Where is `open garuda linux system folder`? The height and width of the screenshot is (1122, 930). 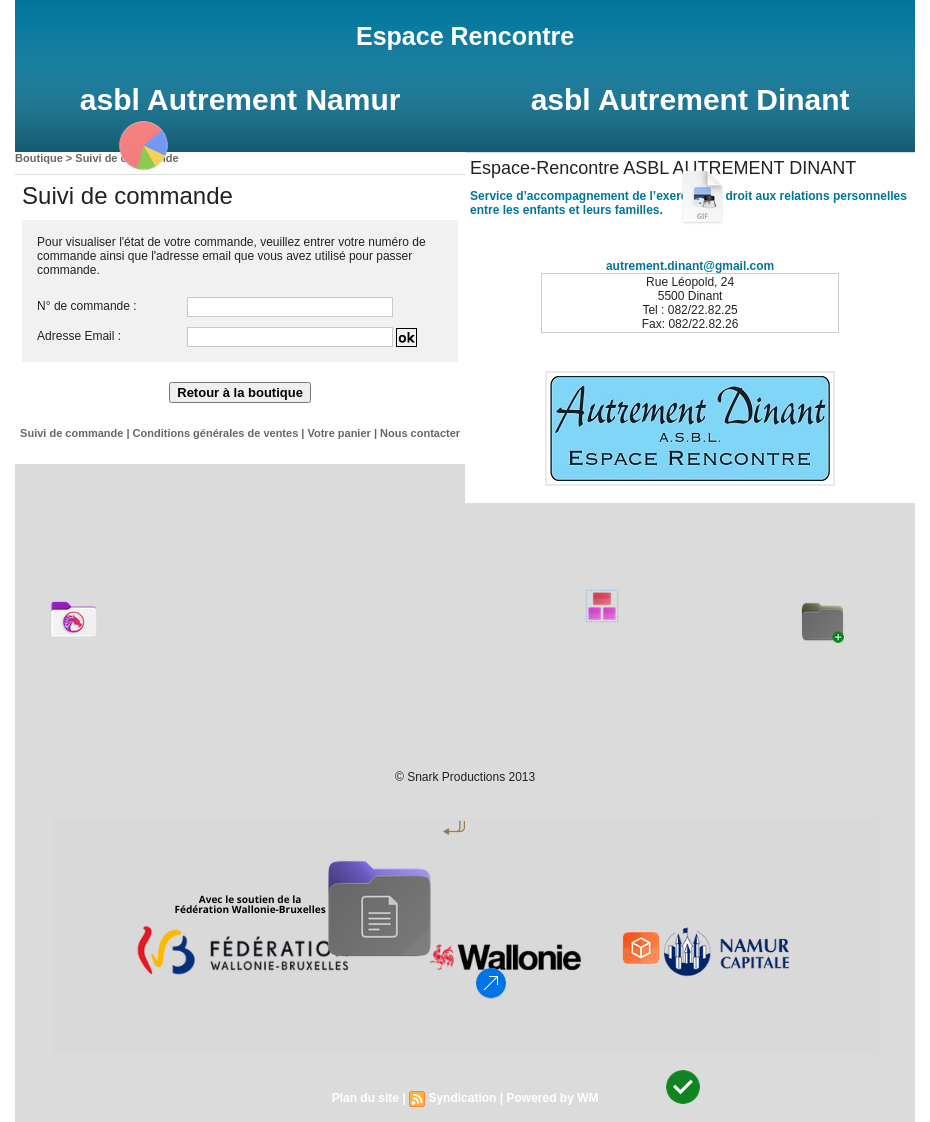
open garuda linux system folder is located at coordinates (73, 620).